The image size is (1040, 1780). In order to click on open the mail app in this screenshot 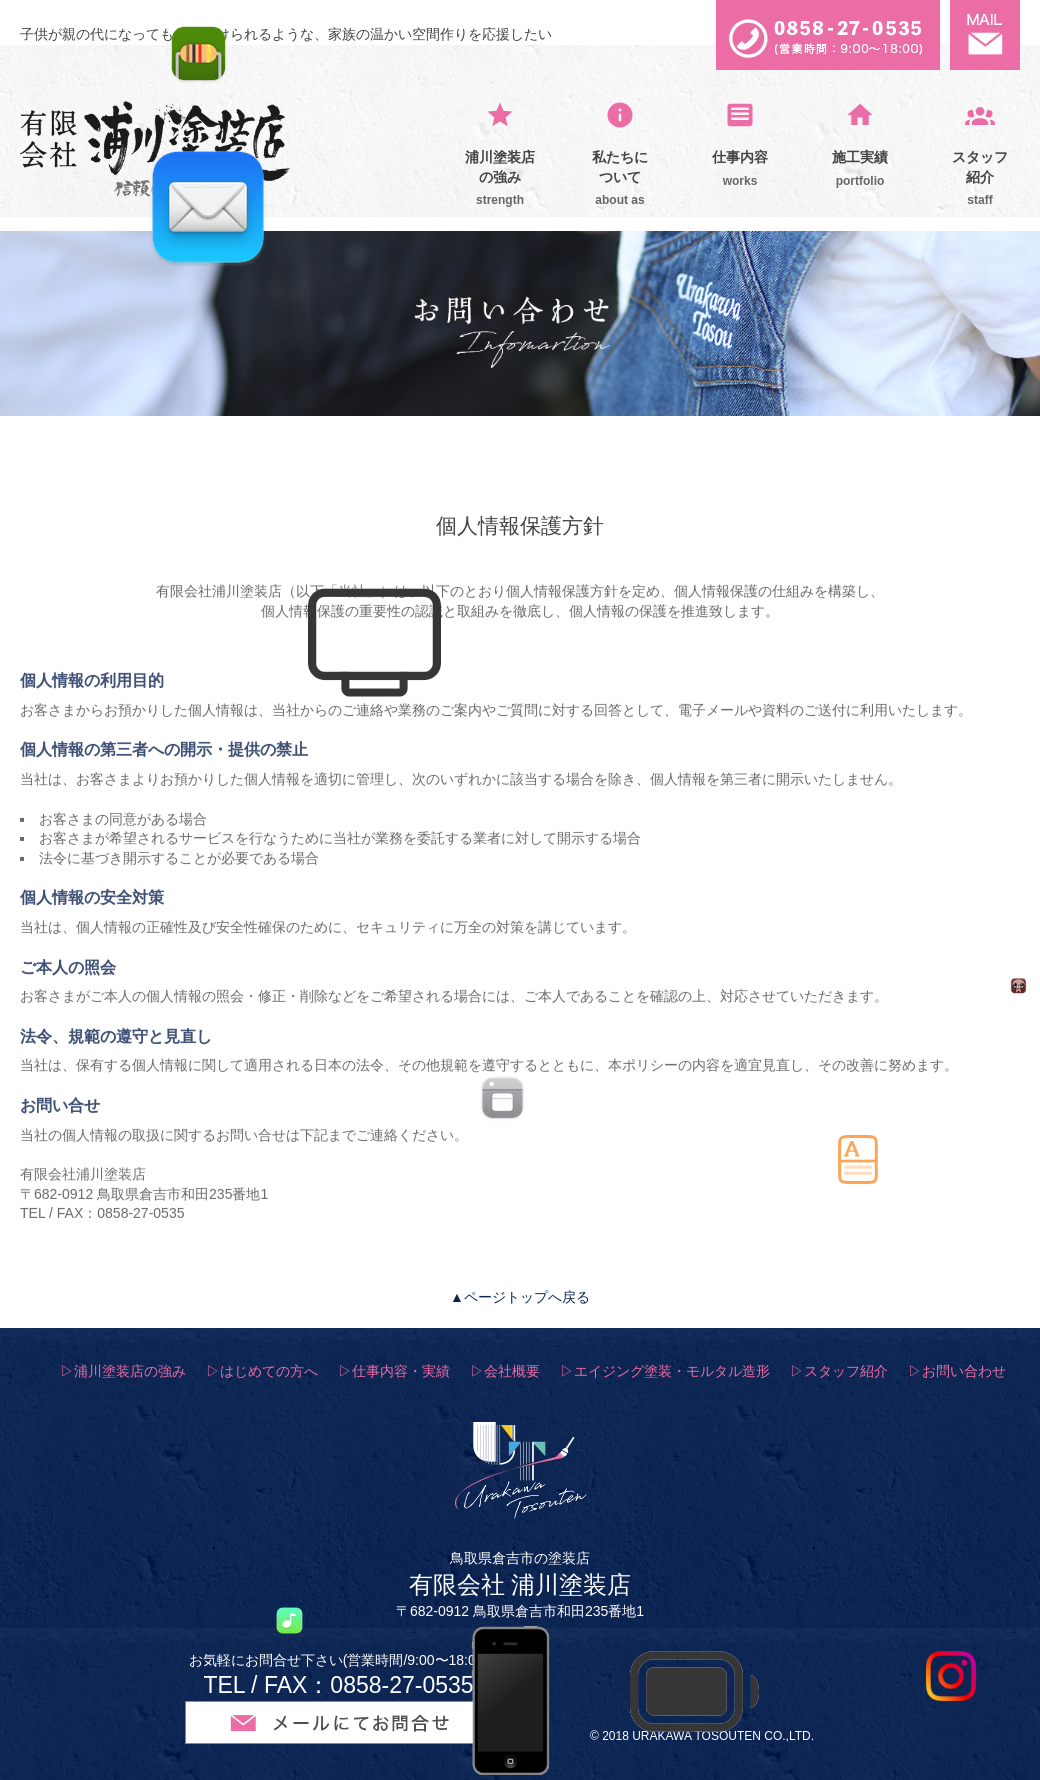, I will do `click(208, 207)`.